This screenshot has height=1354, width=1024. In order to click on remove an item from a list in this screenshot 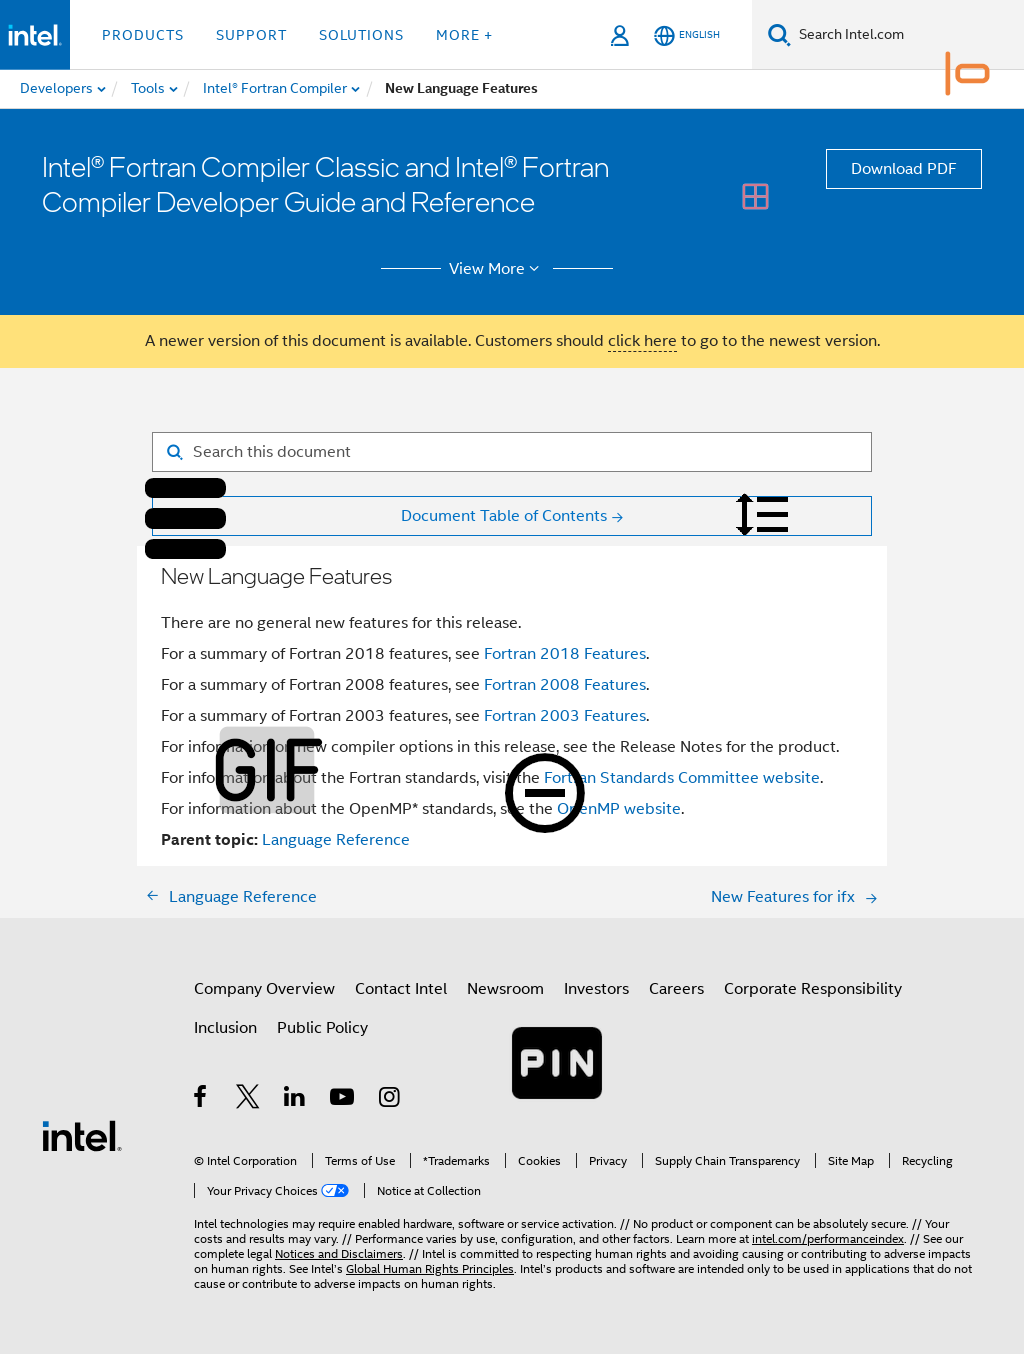, I will do `click(545, 793)`.